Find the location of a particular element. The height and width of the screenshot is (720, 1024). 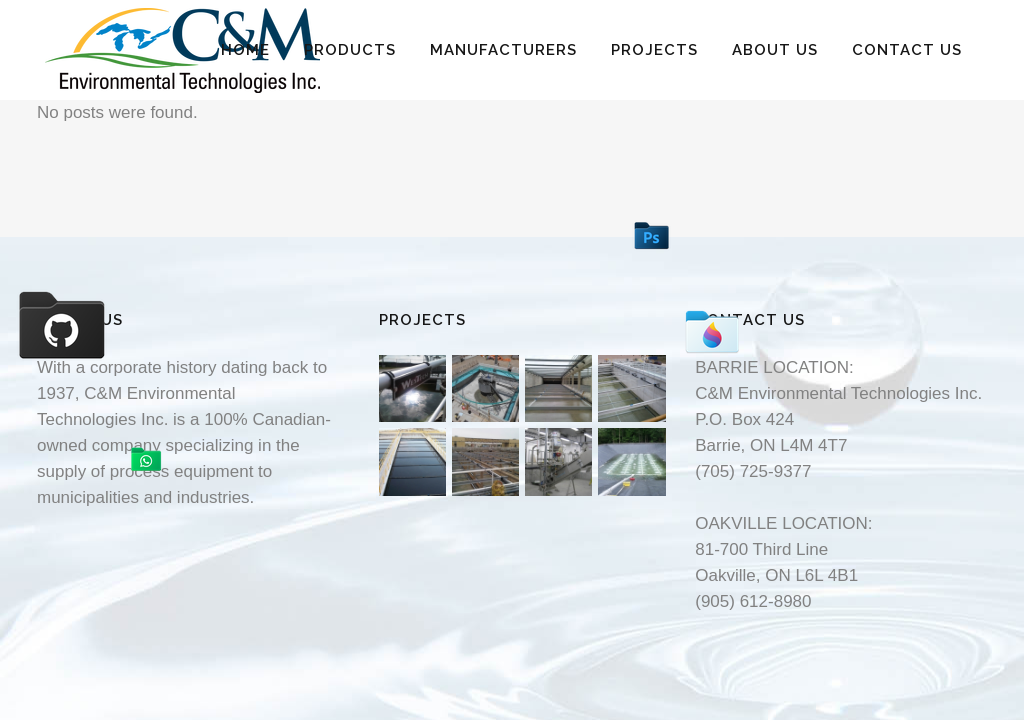

open folder containing github repositories is located at coordinates (61, 327).